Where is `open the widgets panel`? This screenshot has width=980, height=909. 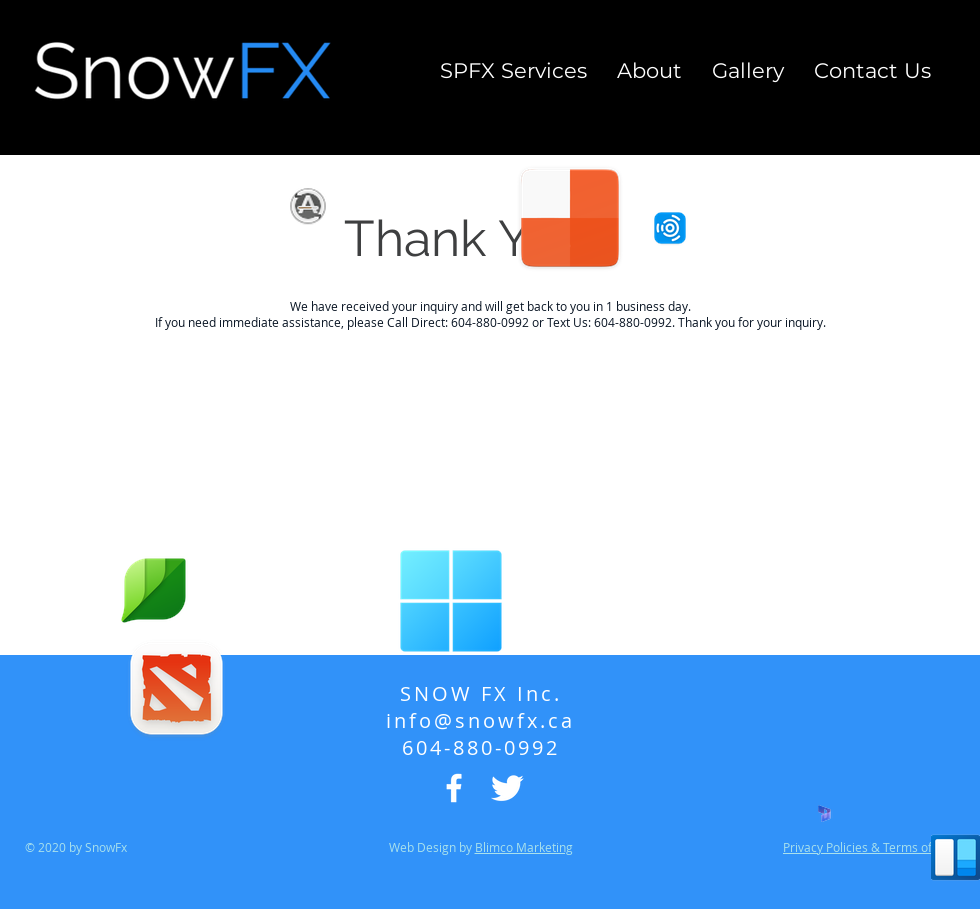 open the widgets panel is located at coordinates (955, 857).